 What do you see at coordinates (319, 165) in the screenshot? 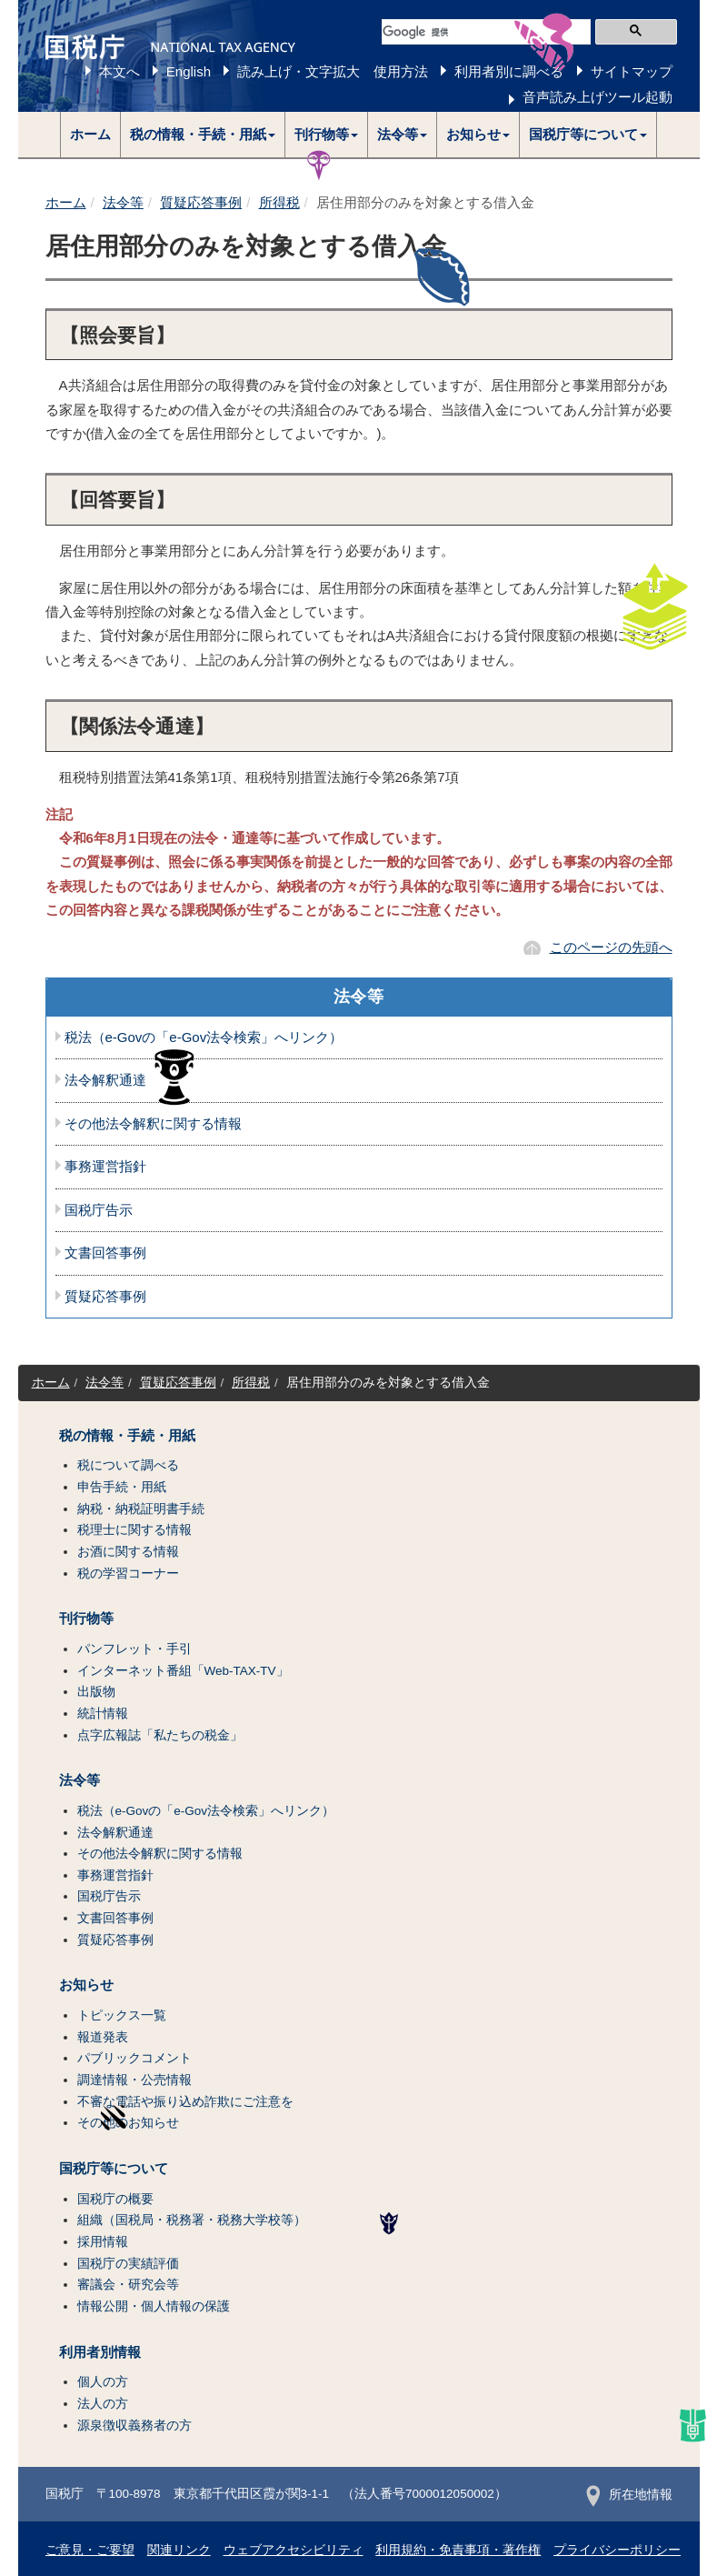
I see `select a bird mask avatar or character` at bounding box center [319, 165].